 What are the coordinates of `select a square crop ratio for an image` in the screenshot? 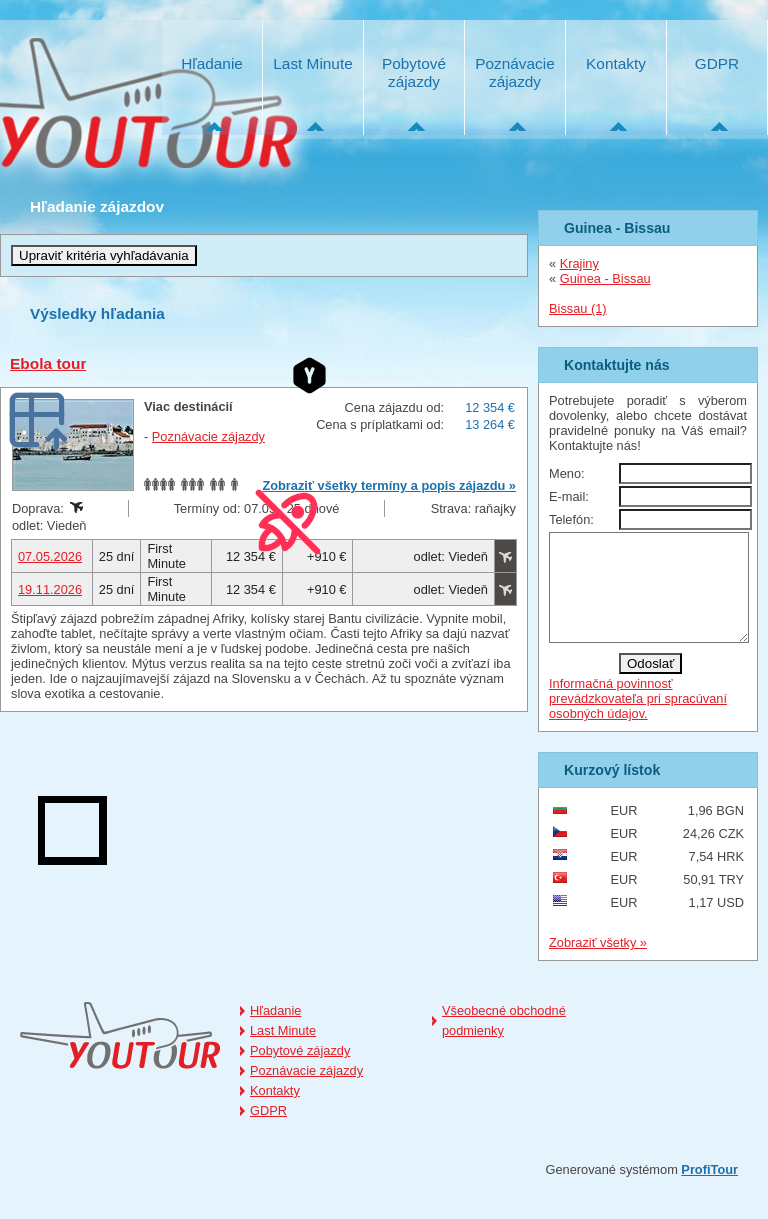 It's located at (72, 830).